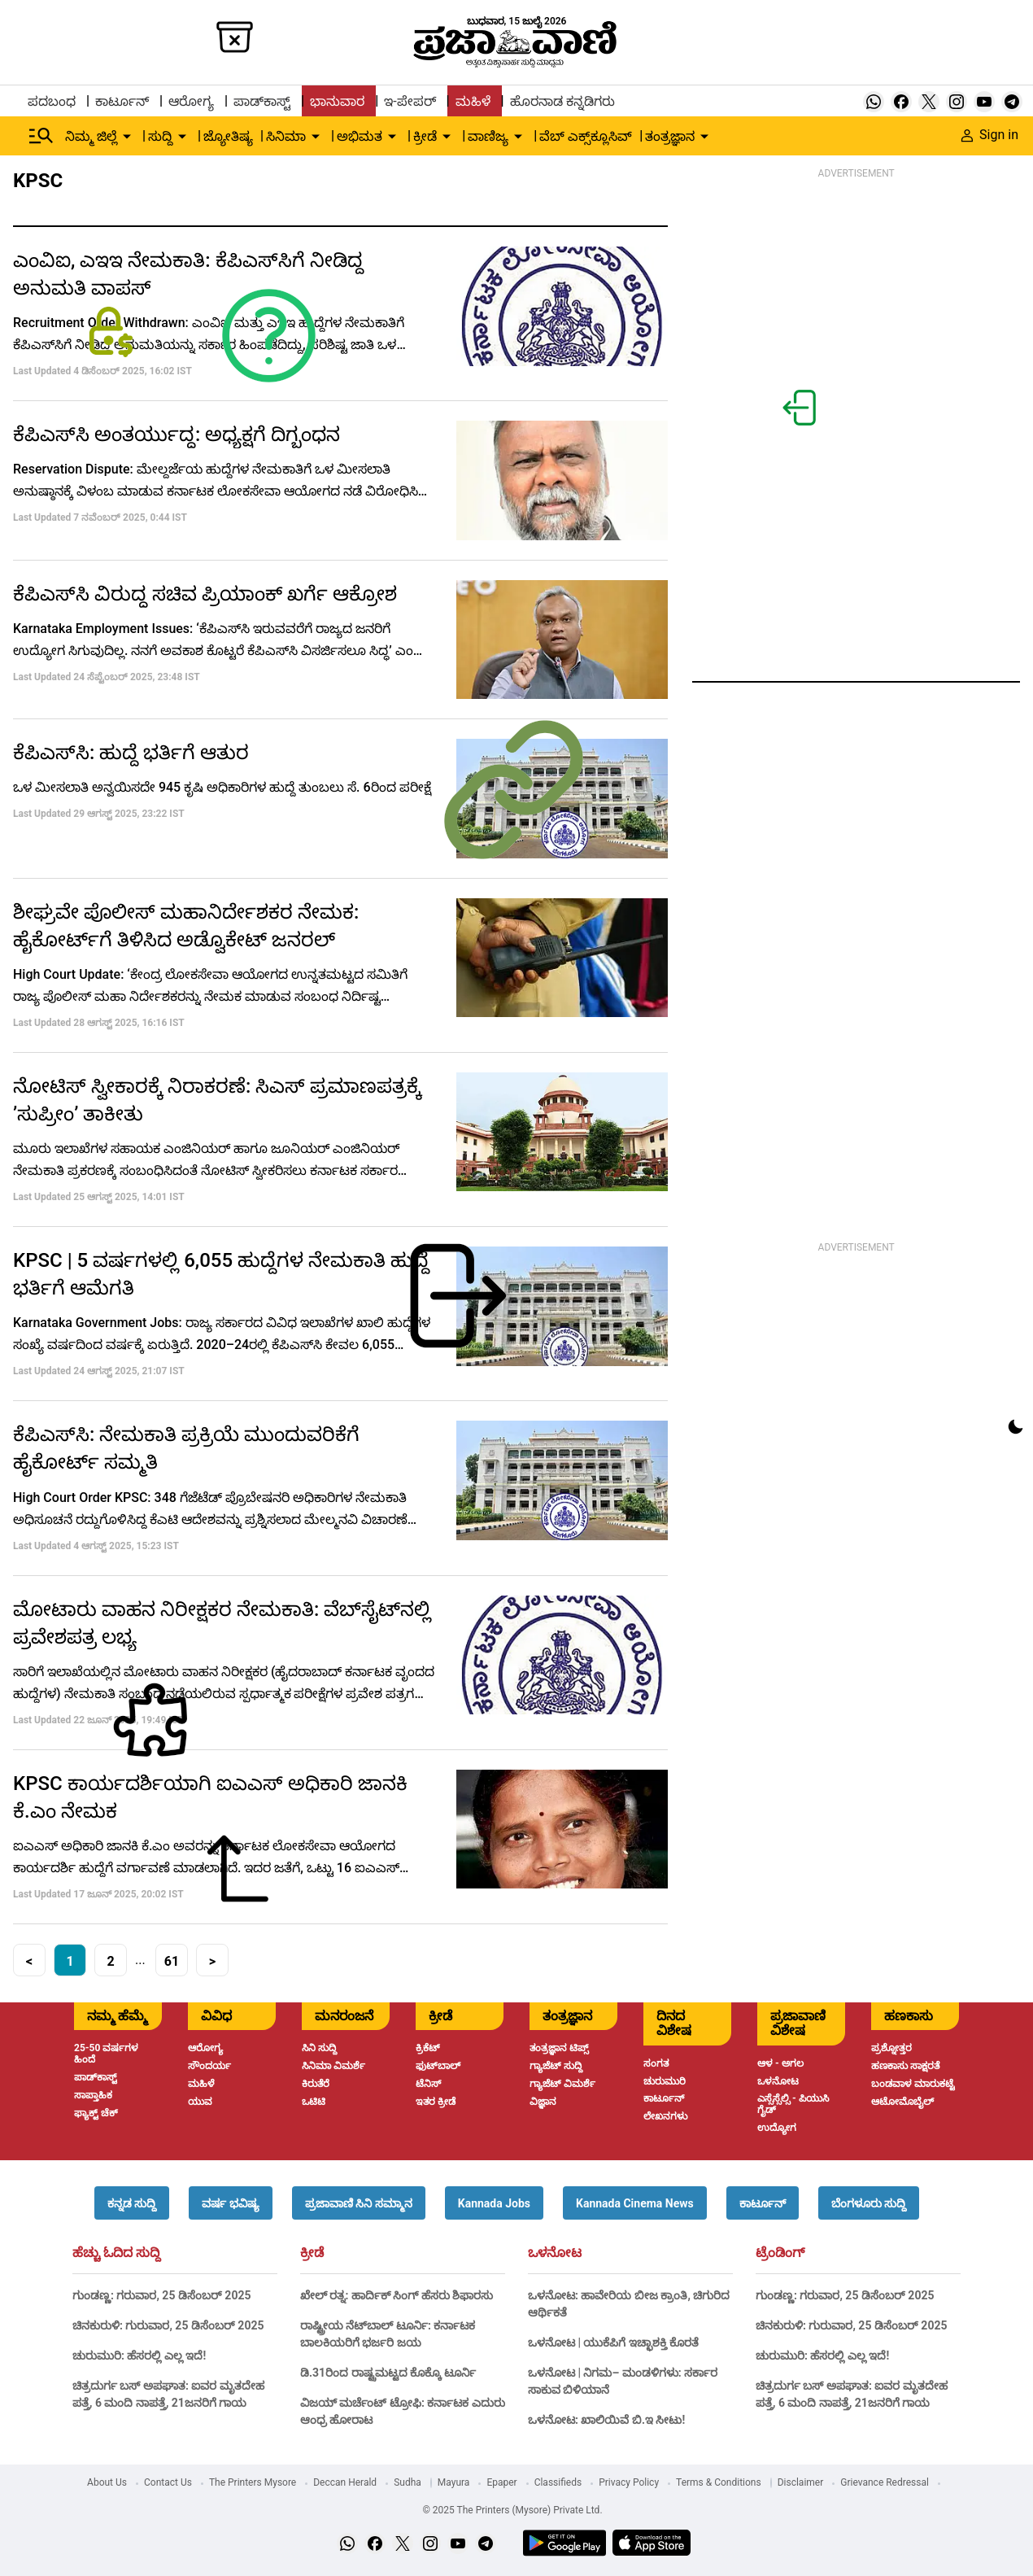 This screenshot has height=2576, width=1033. I want to click on indicates content requires payment to access, so click(108, 330).